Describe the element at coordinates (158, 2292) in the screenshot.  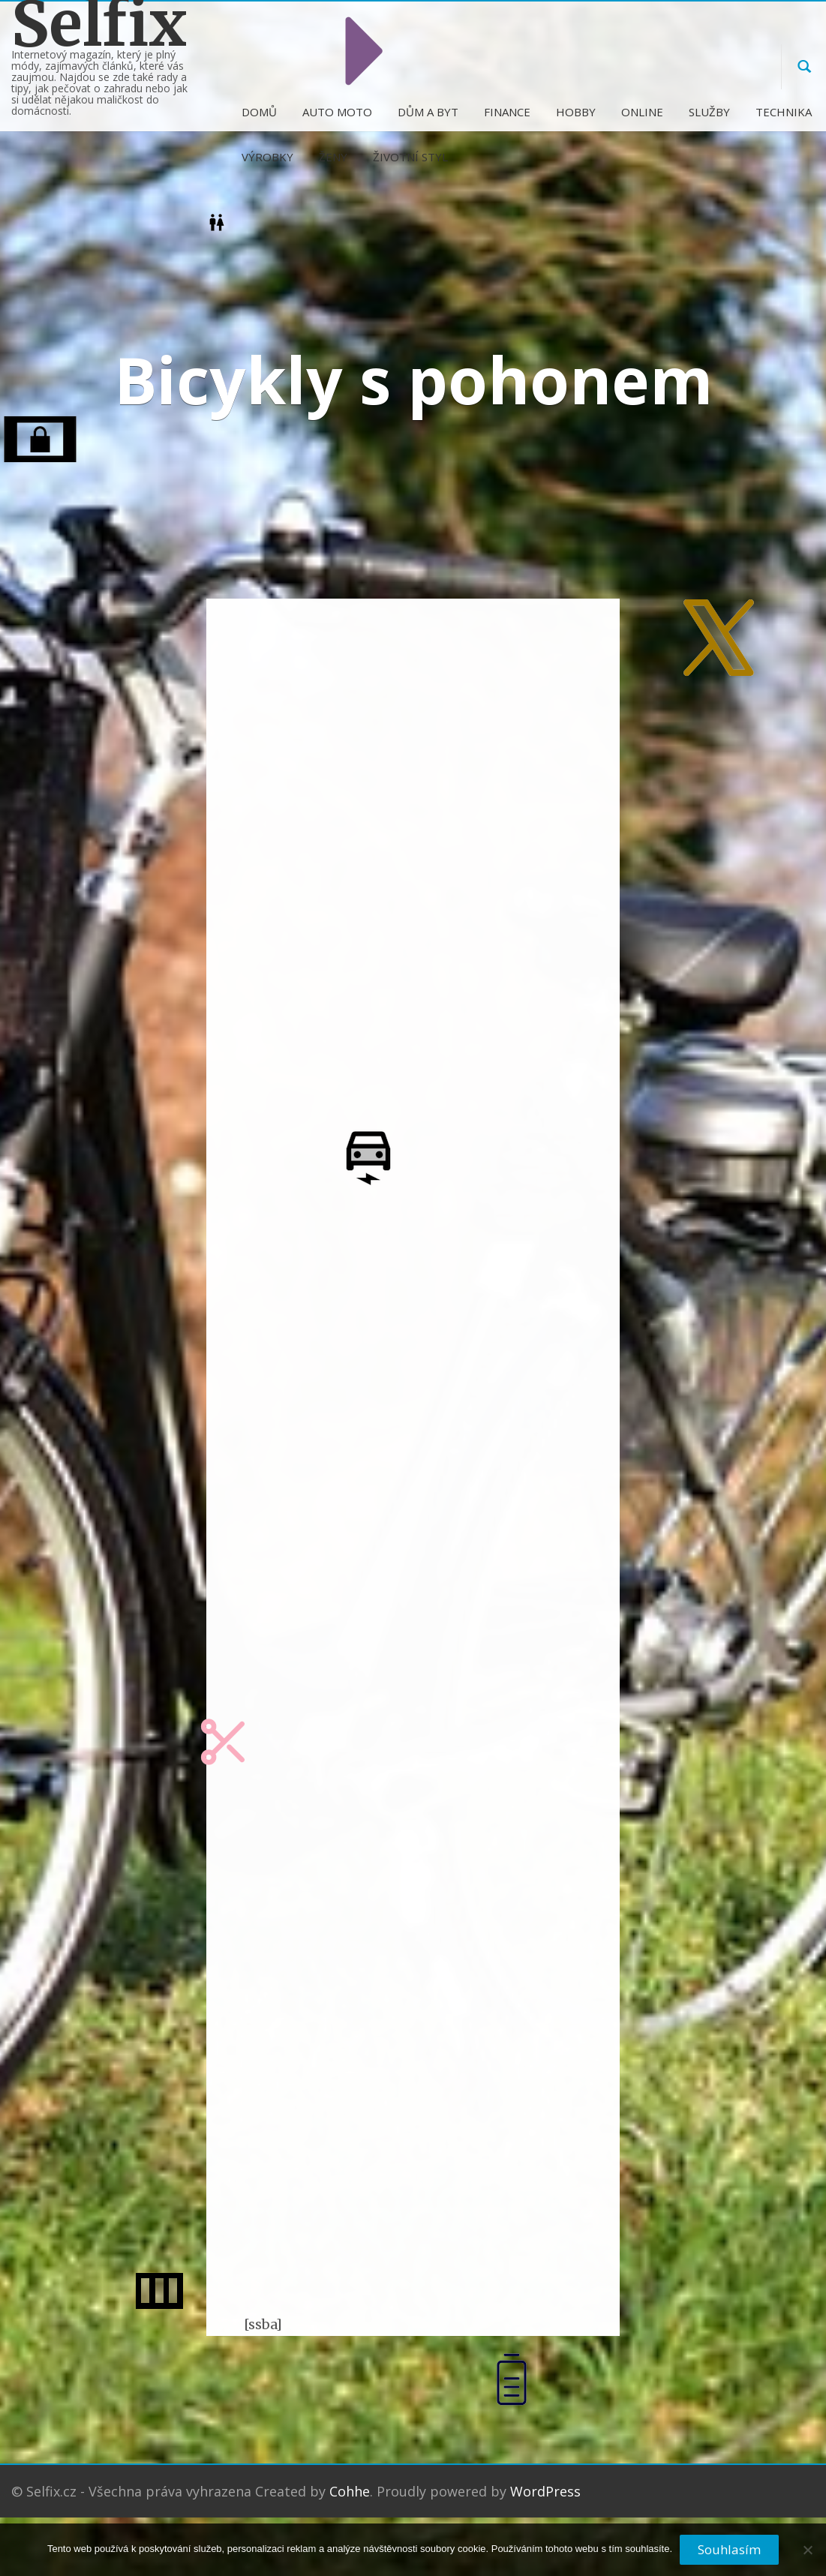
I see `switch to column view layout` at that location.